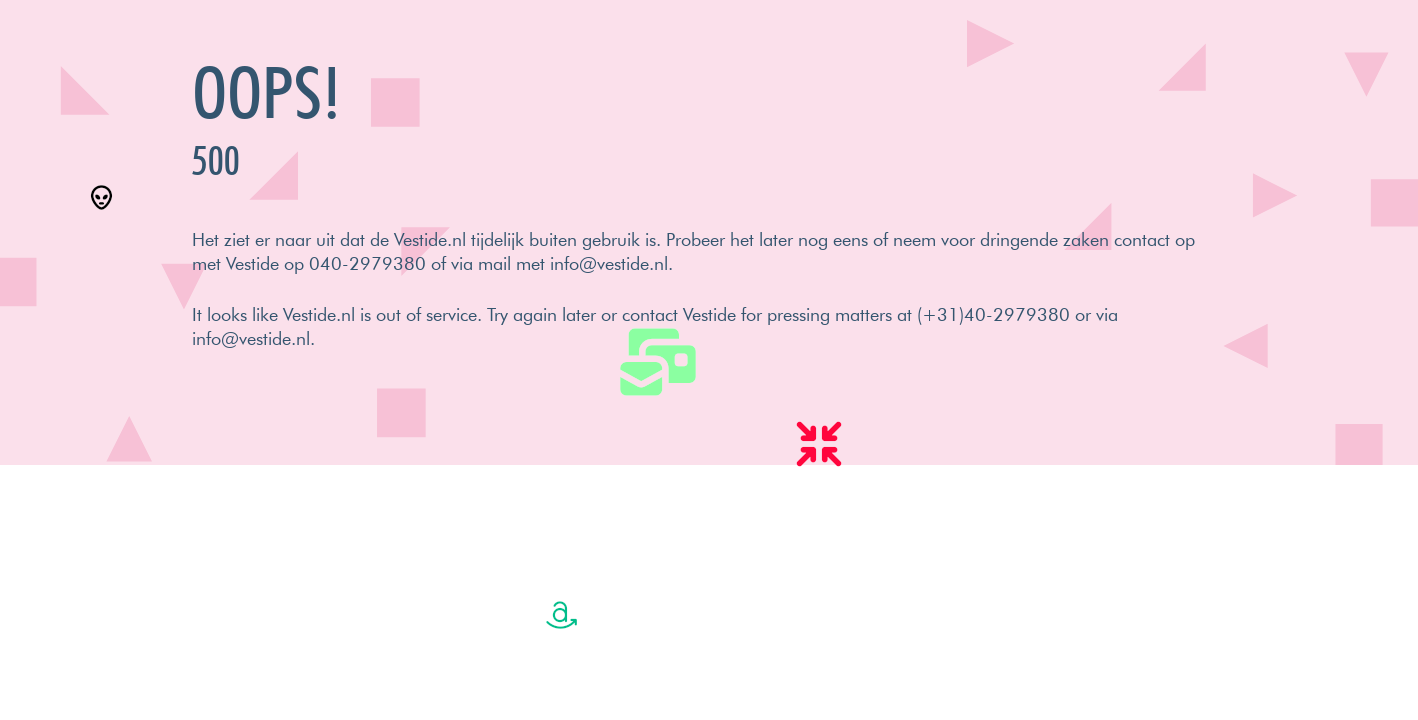  I want to click on open the Amazon app or website, so click(560, 614).